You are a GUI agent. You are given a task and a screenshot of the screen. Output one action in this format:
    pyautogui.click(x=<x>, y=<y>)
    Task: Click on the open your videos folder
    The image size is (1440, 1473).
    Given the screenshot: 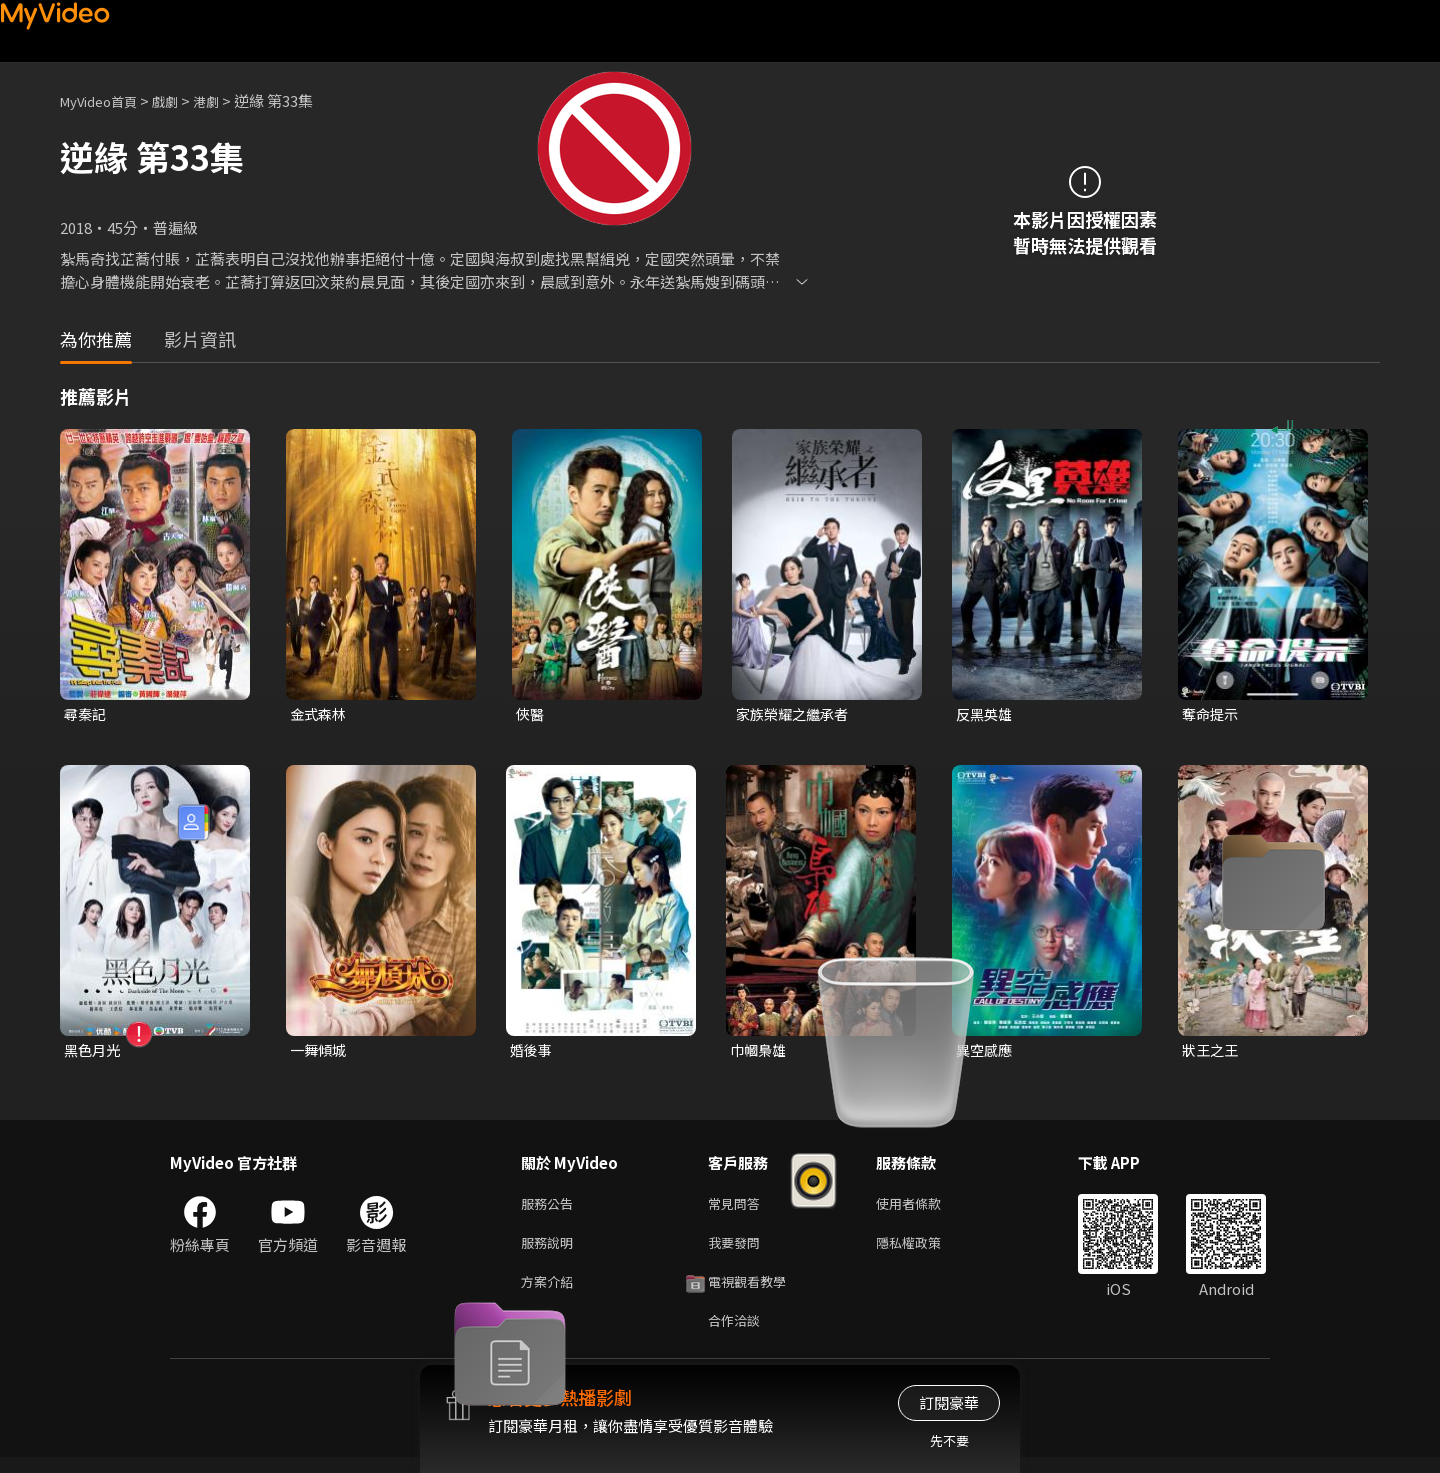 What is the action you would take?
    pyautogui.click(x=695, y=1283)
    